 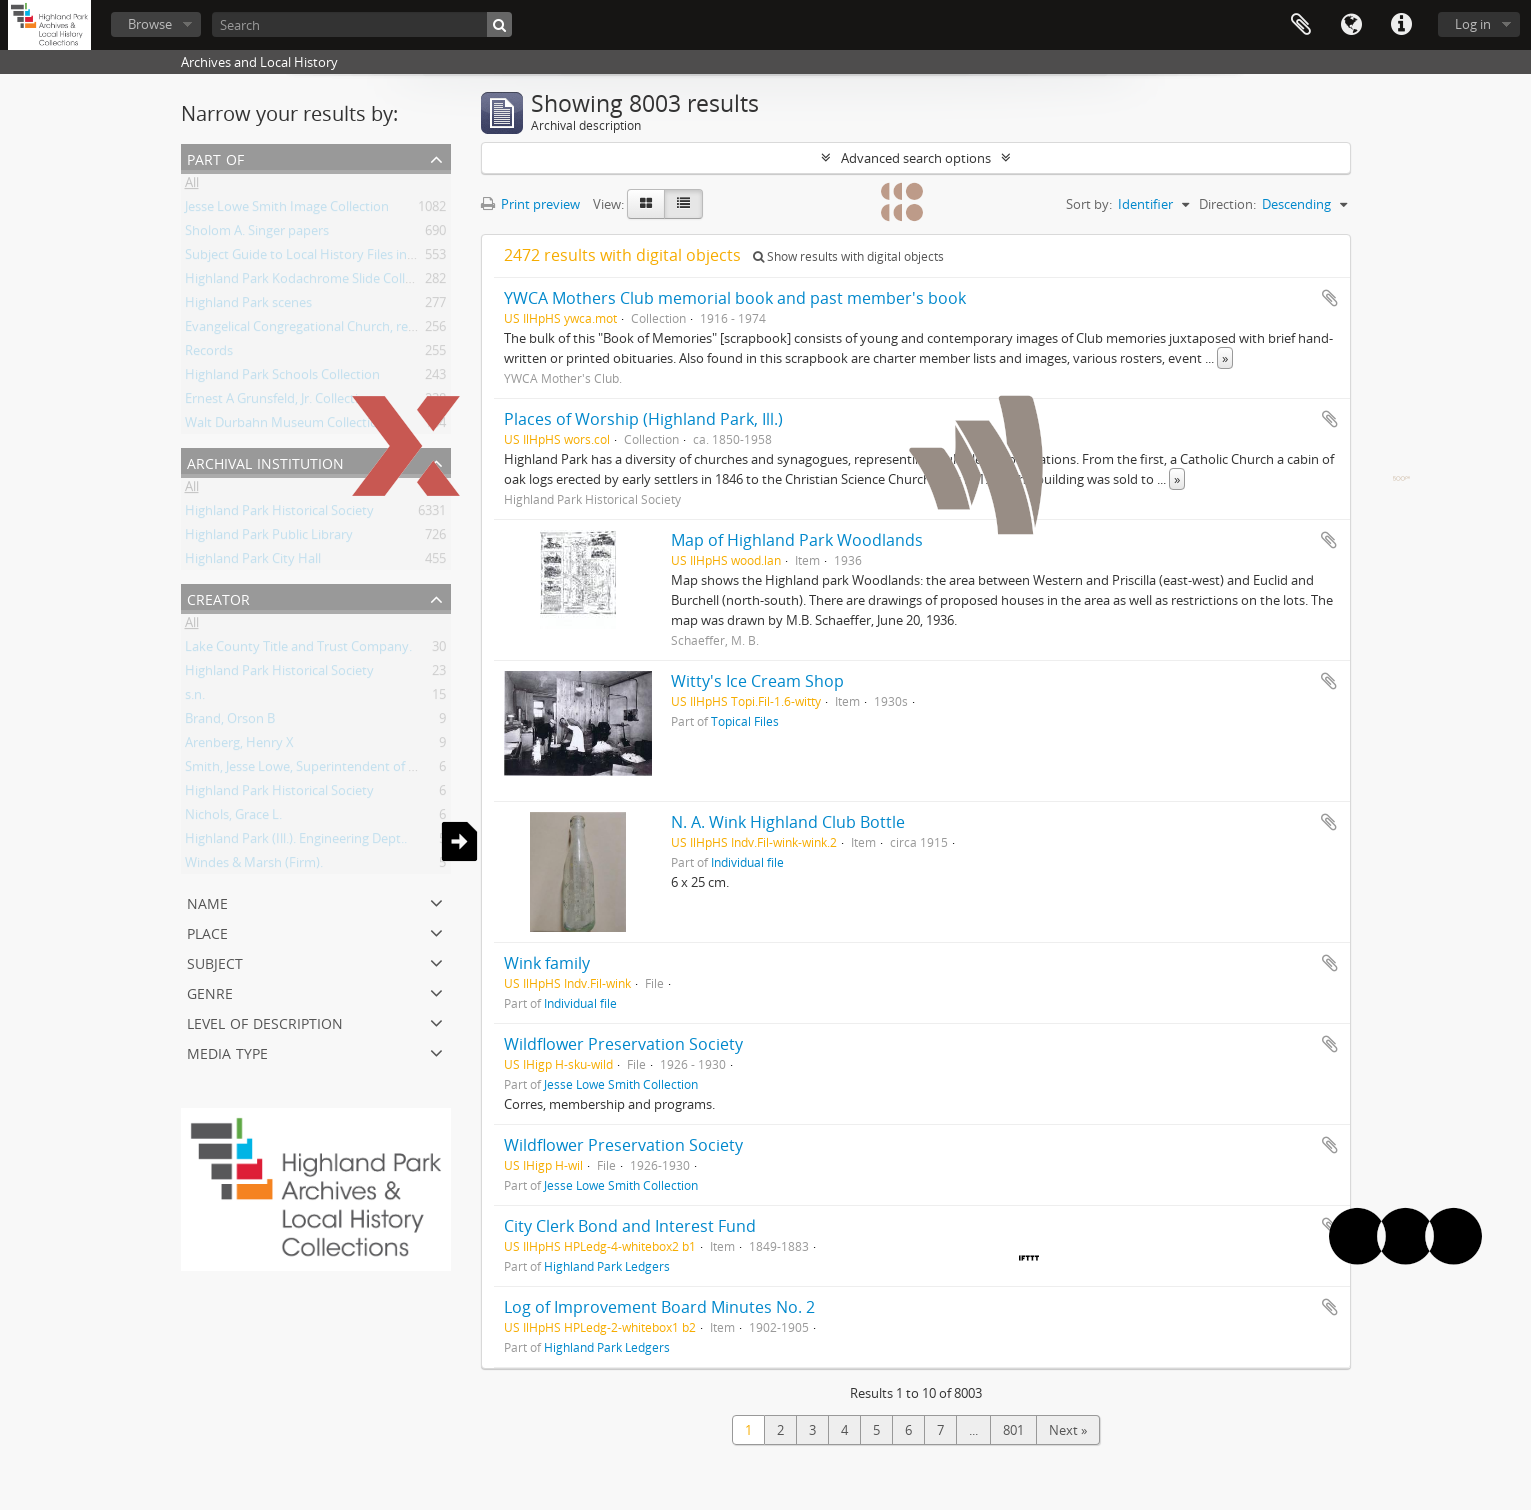 What do you see at coordinates (406, 446) in the screenshot?
I see `visit experts exchange website` at bounding box center [406, 446].